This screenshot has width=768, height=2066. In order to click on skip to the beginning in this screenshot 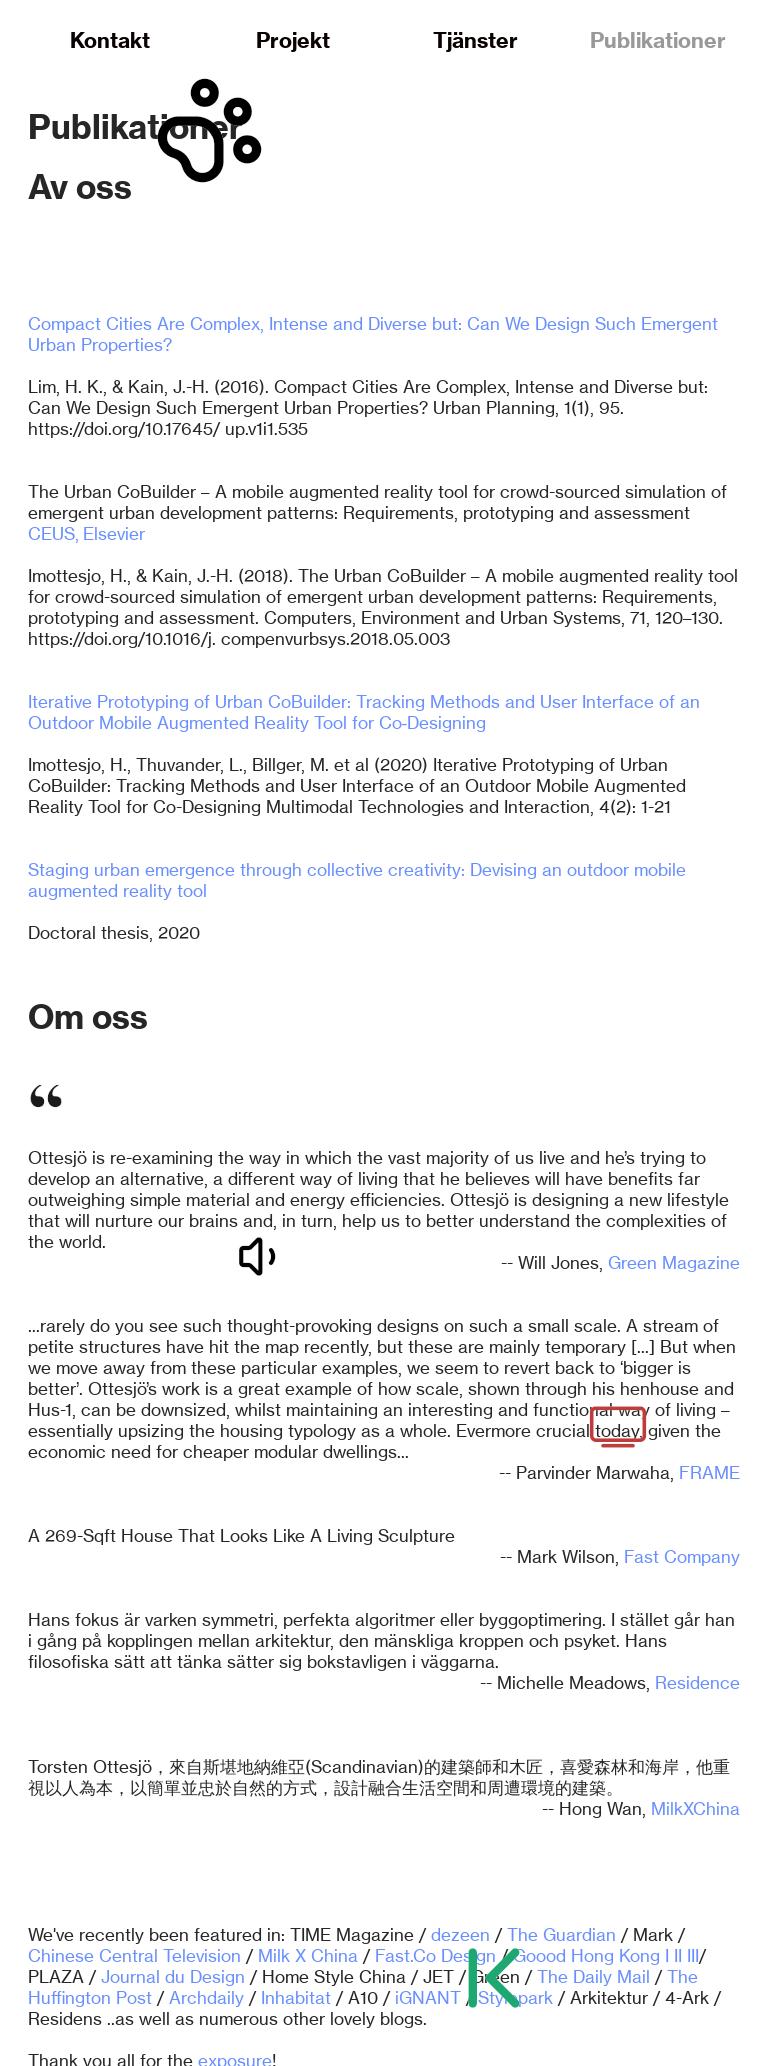, I will do `click(494, 1978)`.